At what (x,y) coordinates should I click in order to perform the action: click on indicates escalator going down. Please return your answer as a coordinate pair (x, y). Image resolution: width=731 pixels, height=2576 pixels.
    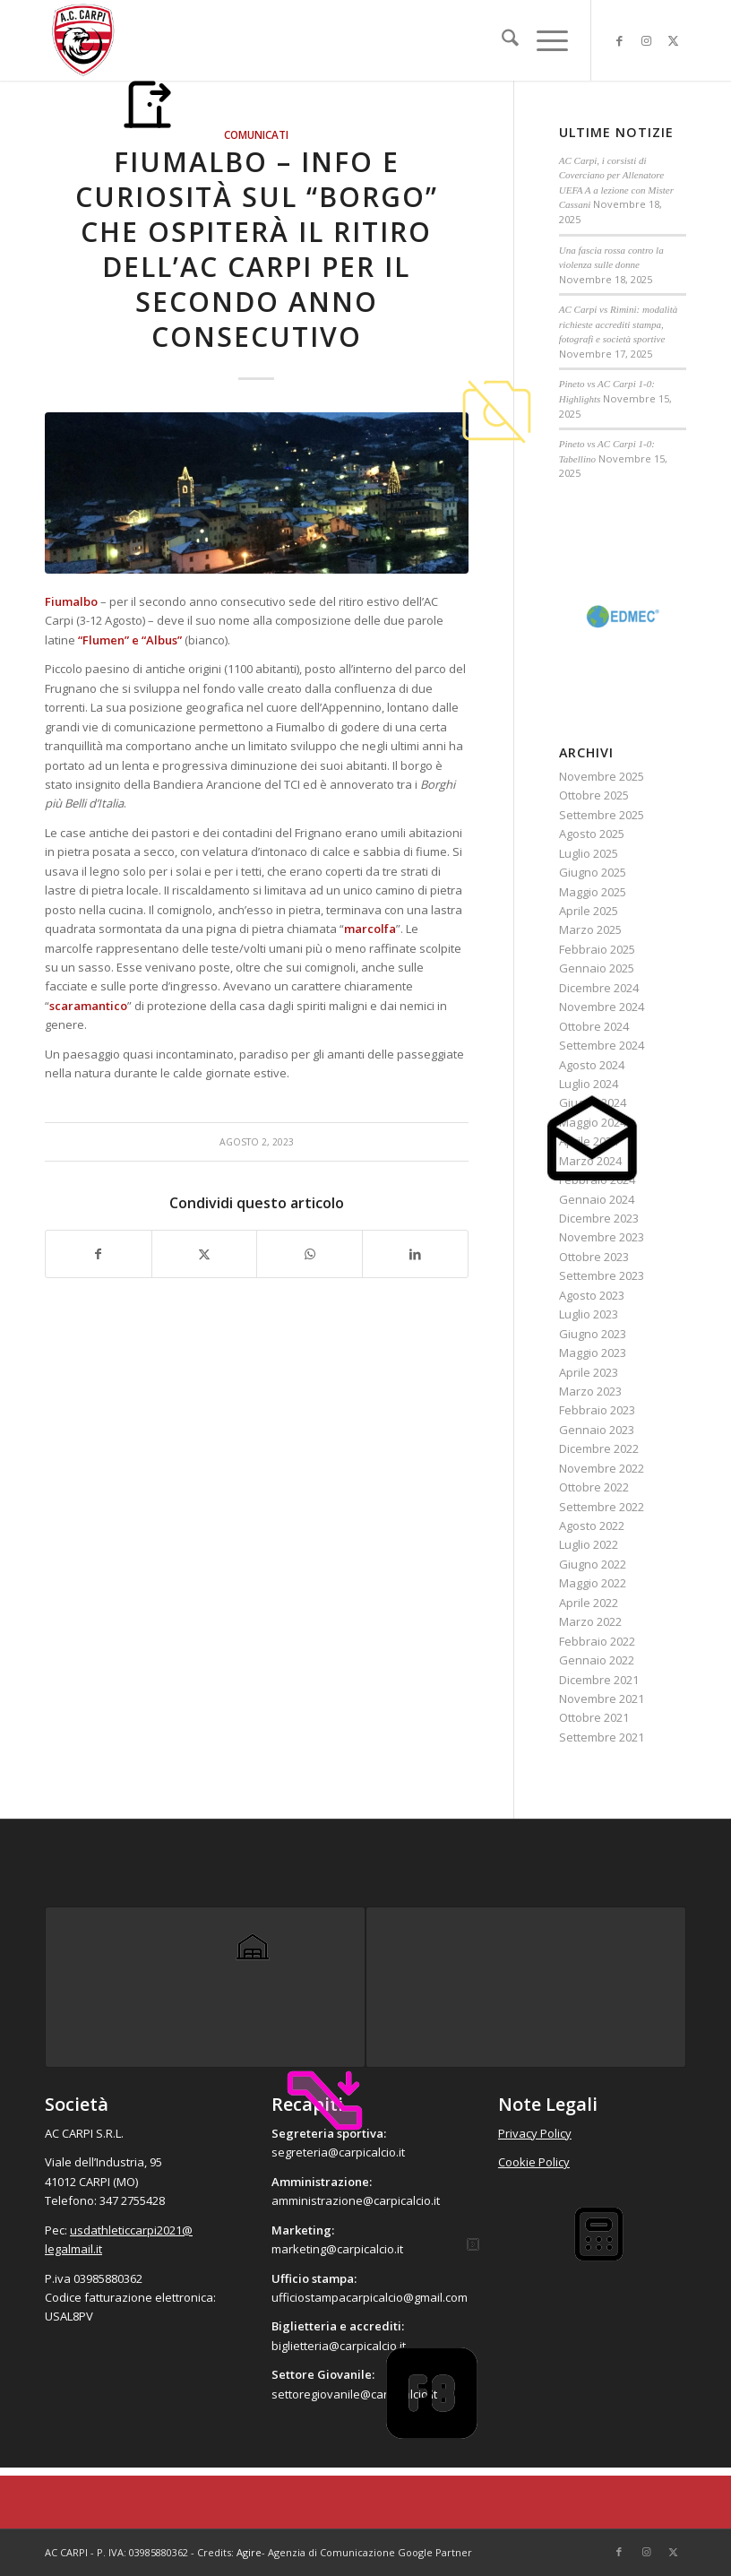
    Looking at the image, I should click on (324, 2100).